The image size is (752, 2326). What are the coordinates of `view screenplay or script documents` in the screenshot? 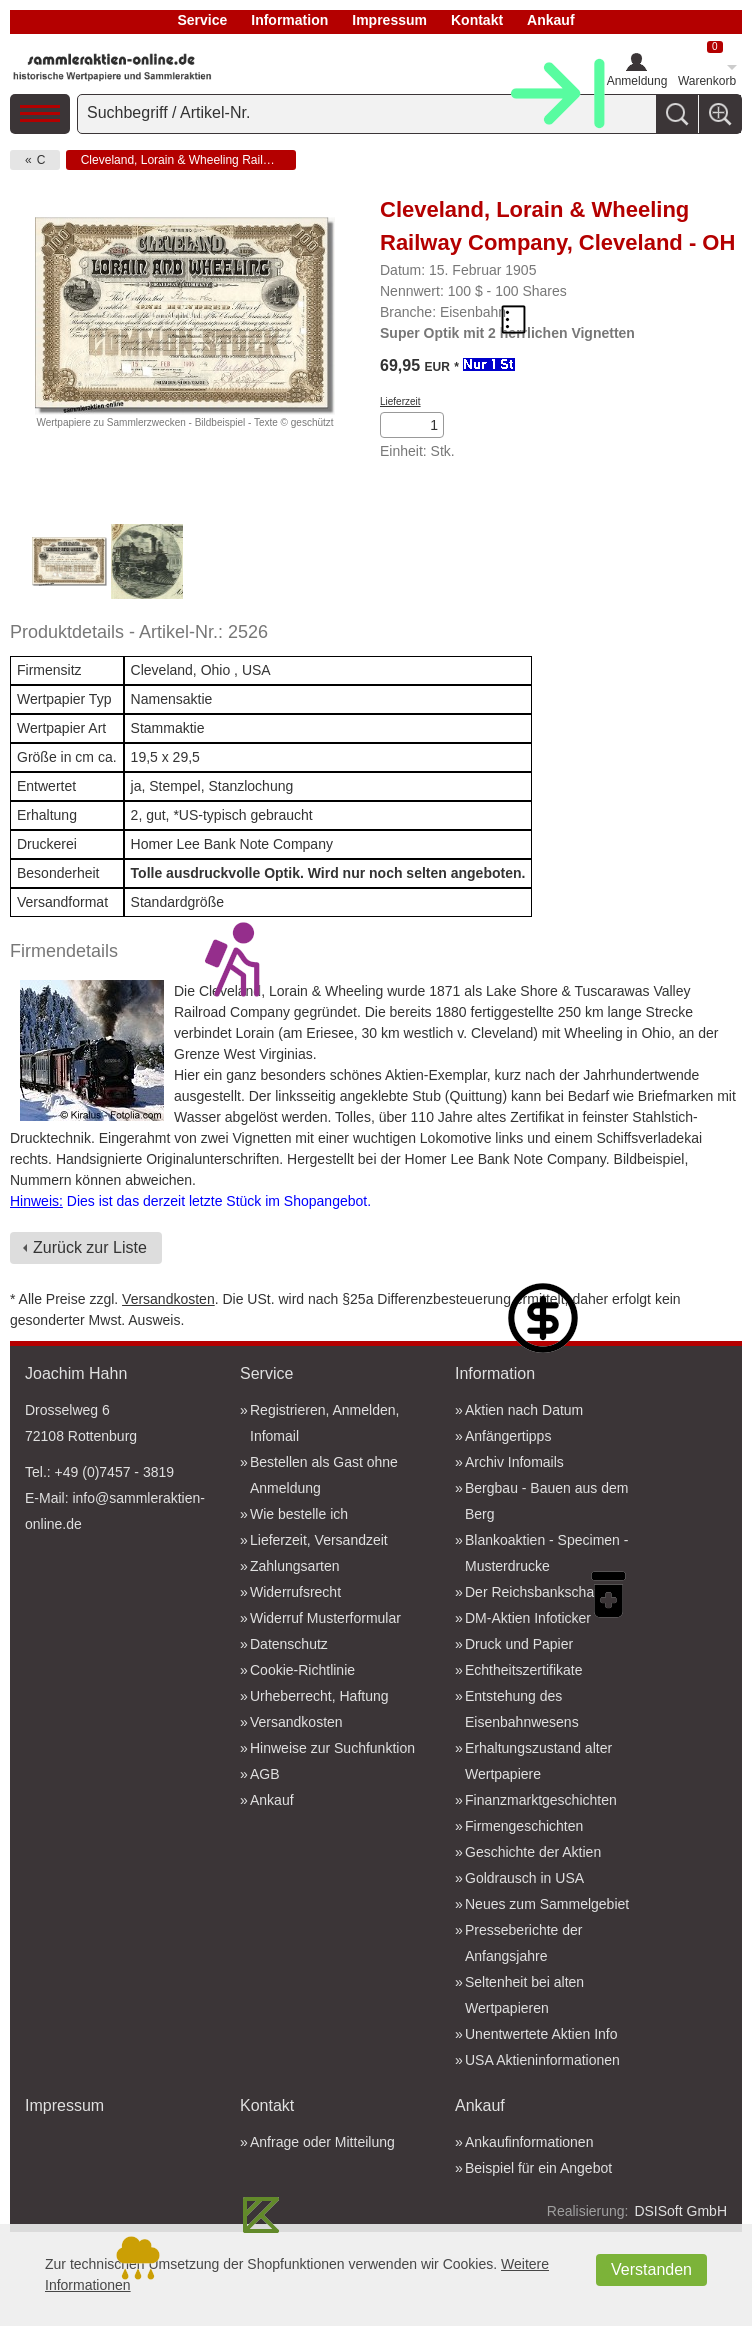 It's located at (513, 319).